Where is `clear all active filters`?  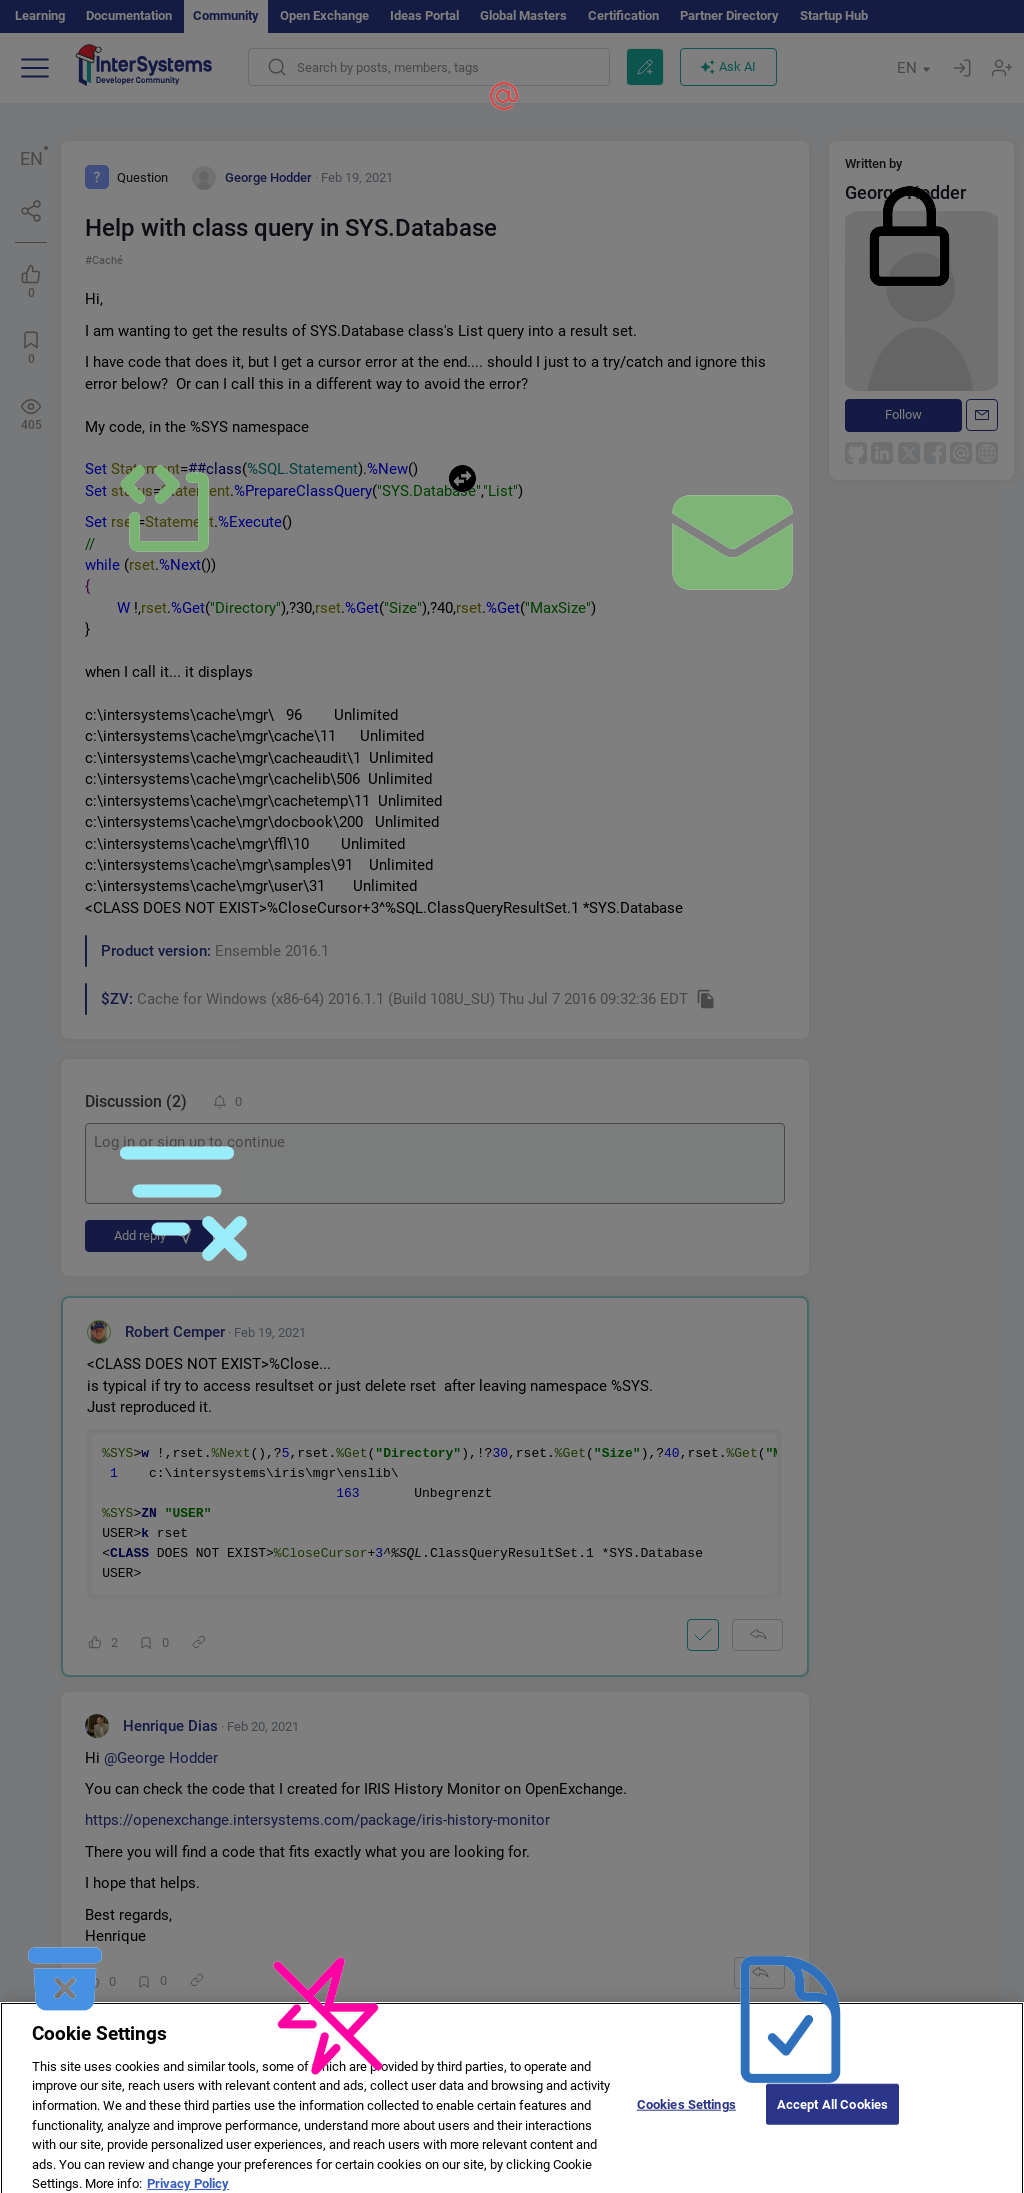
clear all active filters is located at coordinates (177, 1191).